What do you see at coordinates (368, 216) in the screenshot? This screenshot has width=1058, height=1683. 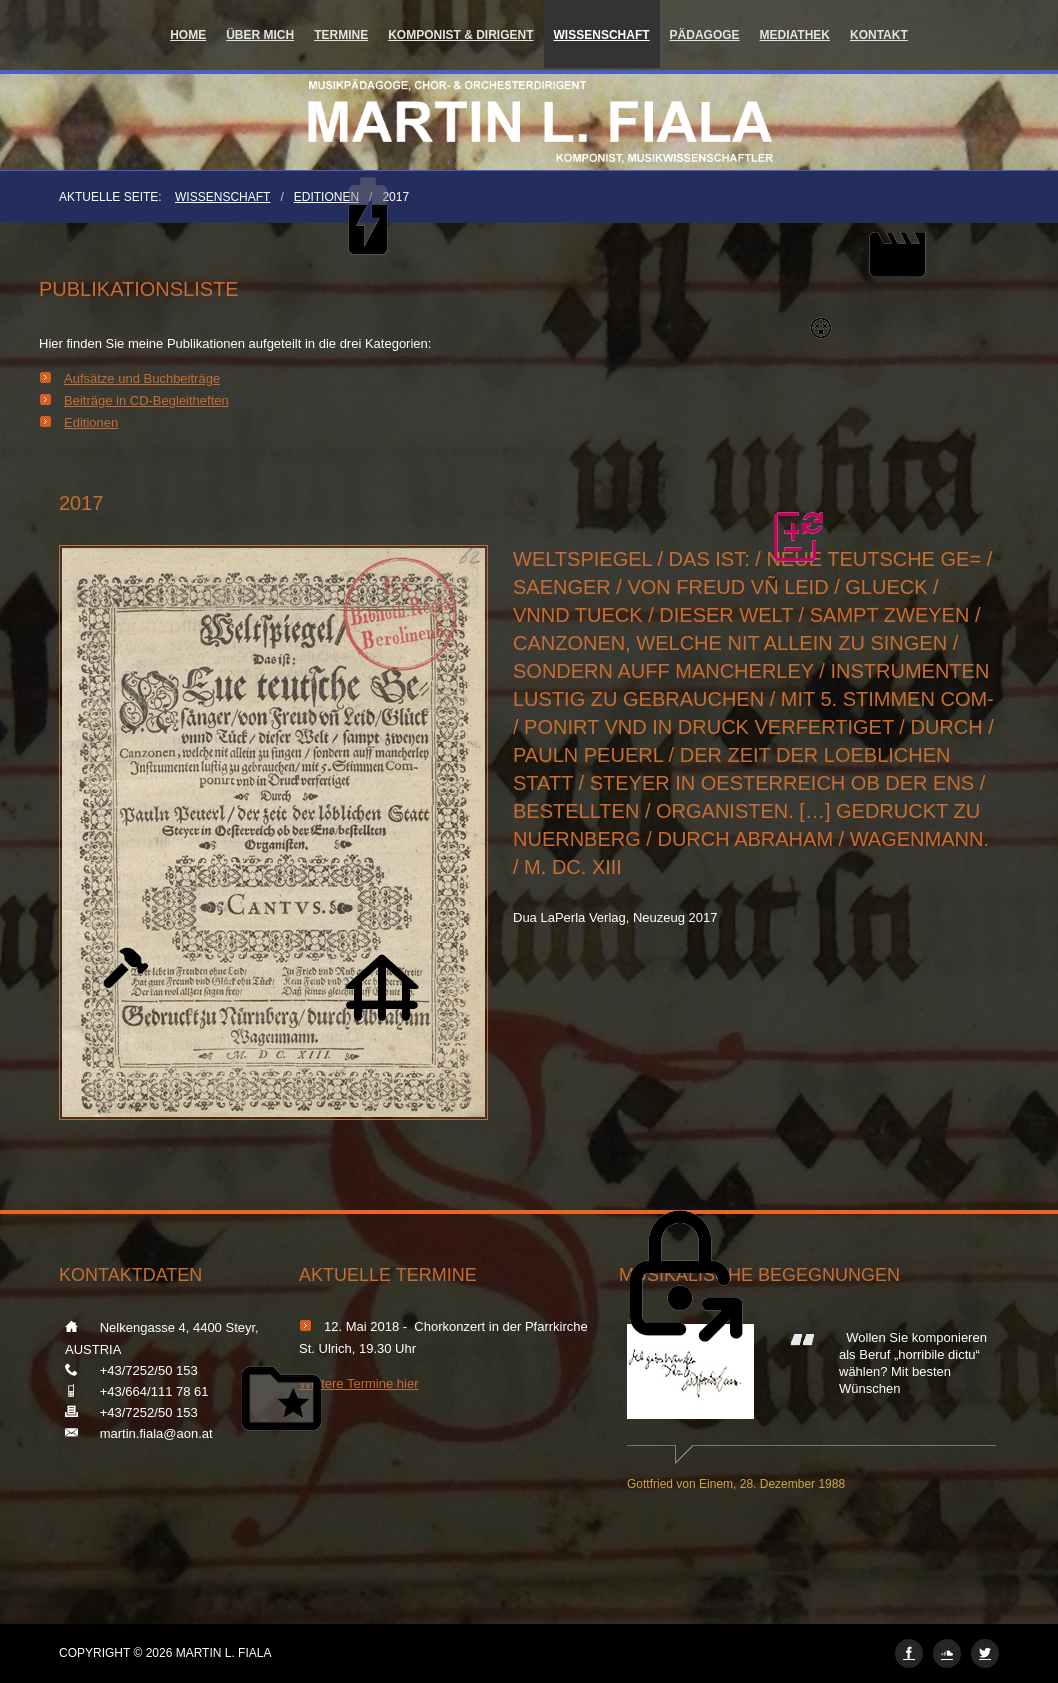 I see `battery charging at 80%` at bounding box center [368, 216].